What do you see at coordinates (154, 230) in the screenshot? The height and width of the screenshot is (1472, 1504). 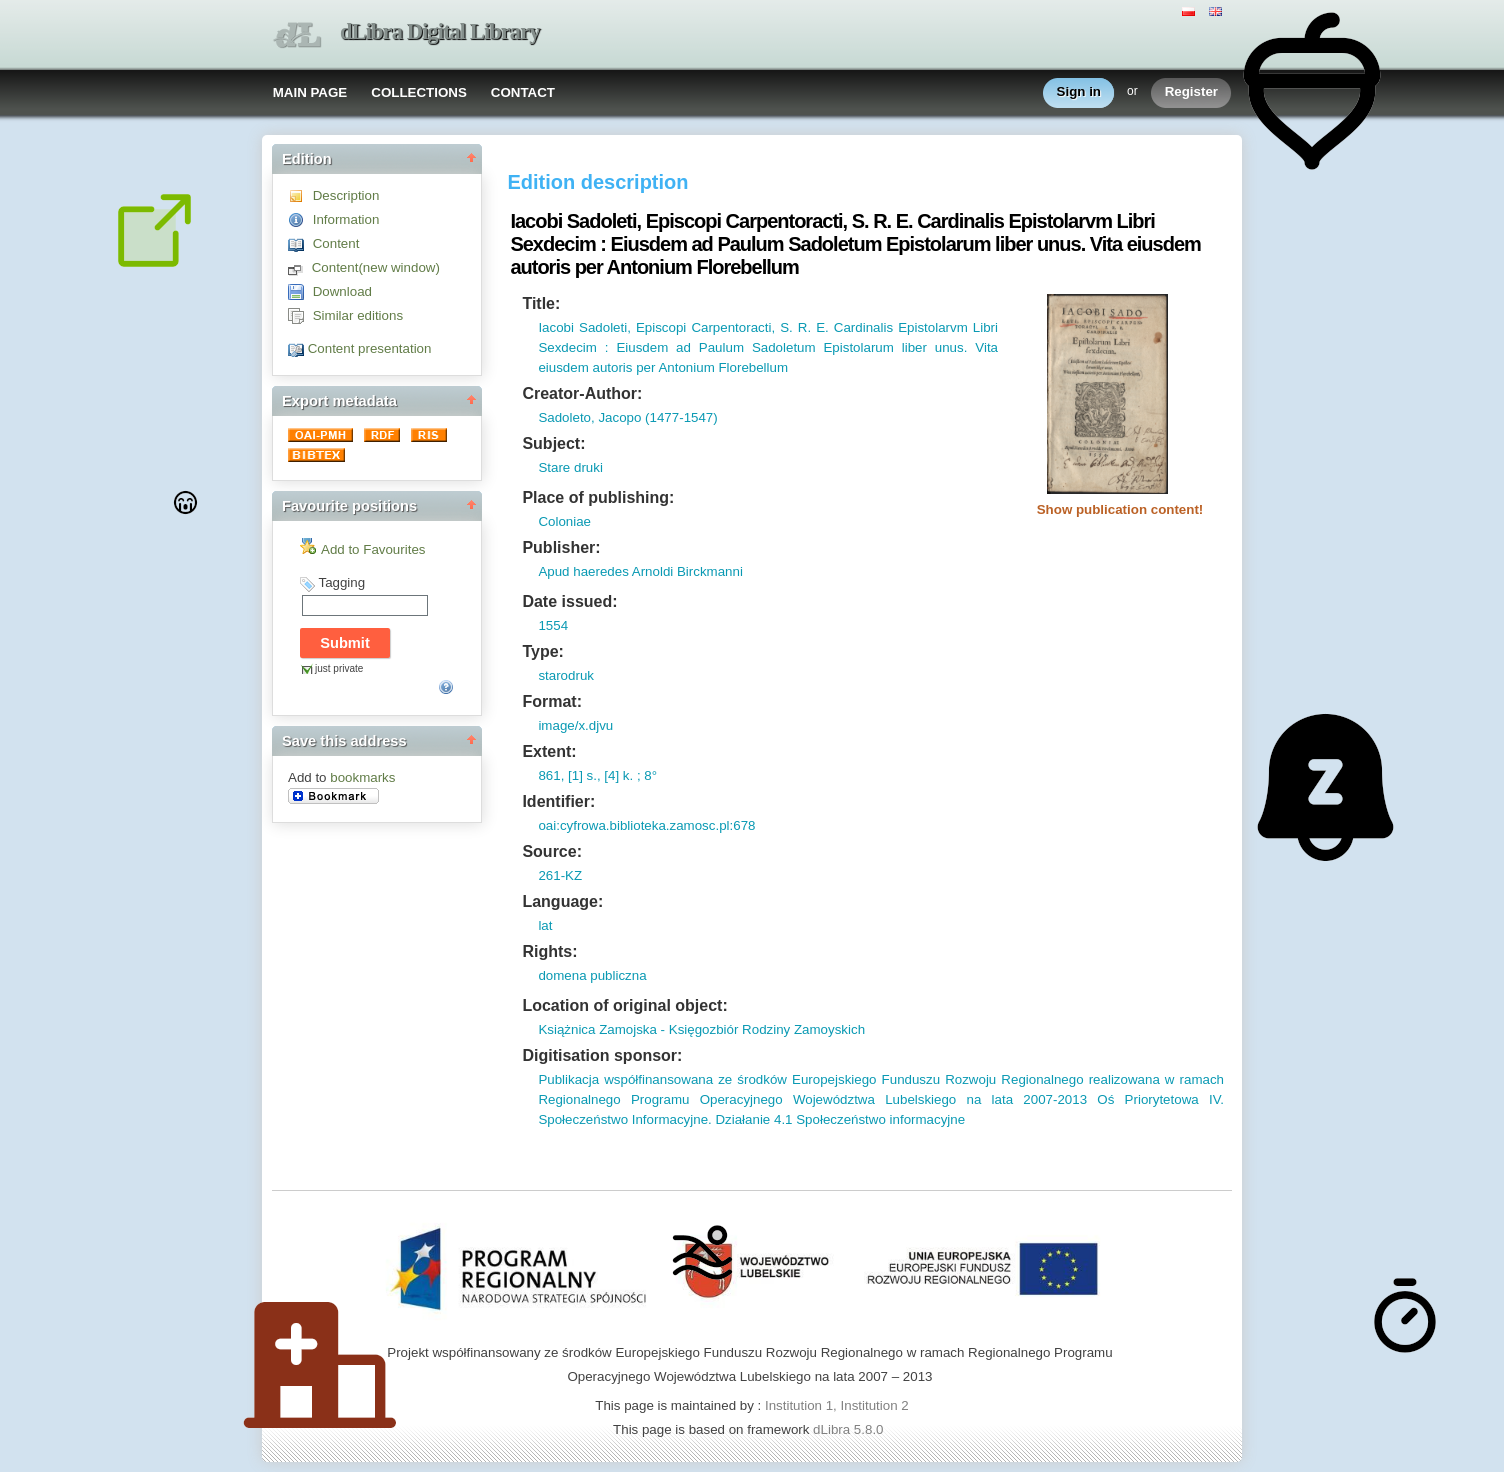 I see `open link in a new window or tab` at bounding box center [154, 230].